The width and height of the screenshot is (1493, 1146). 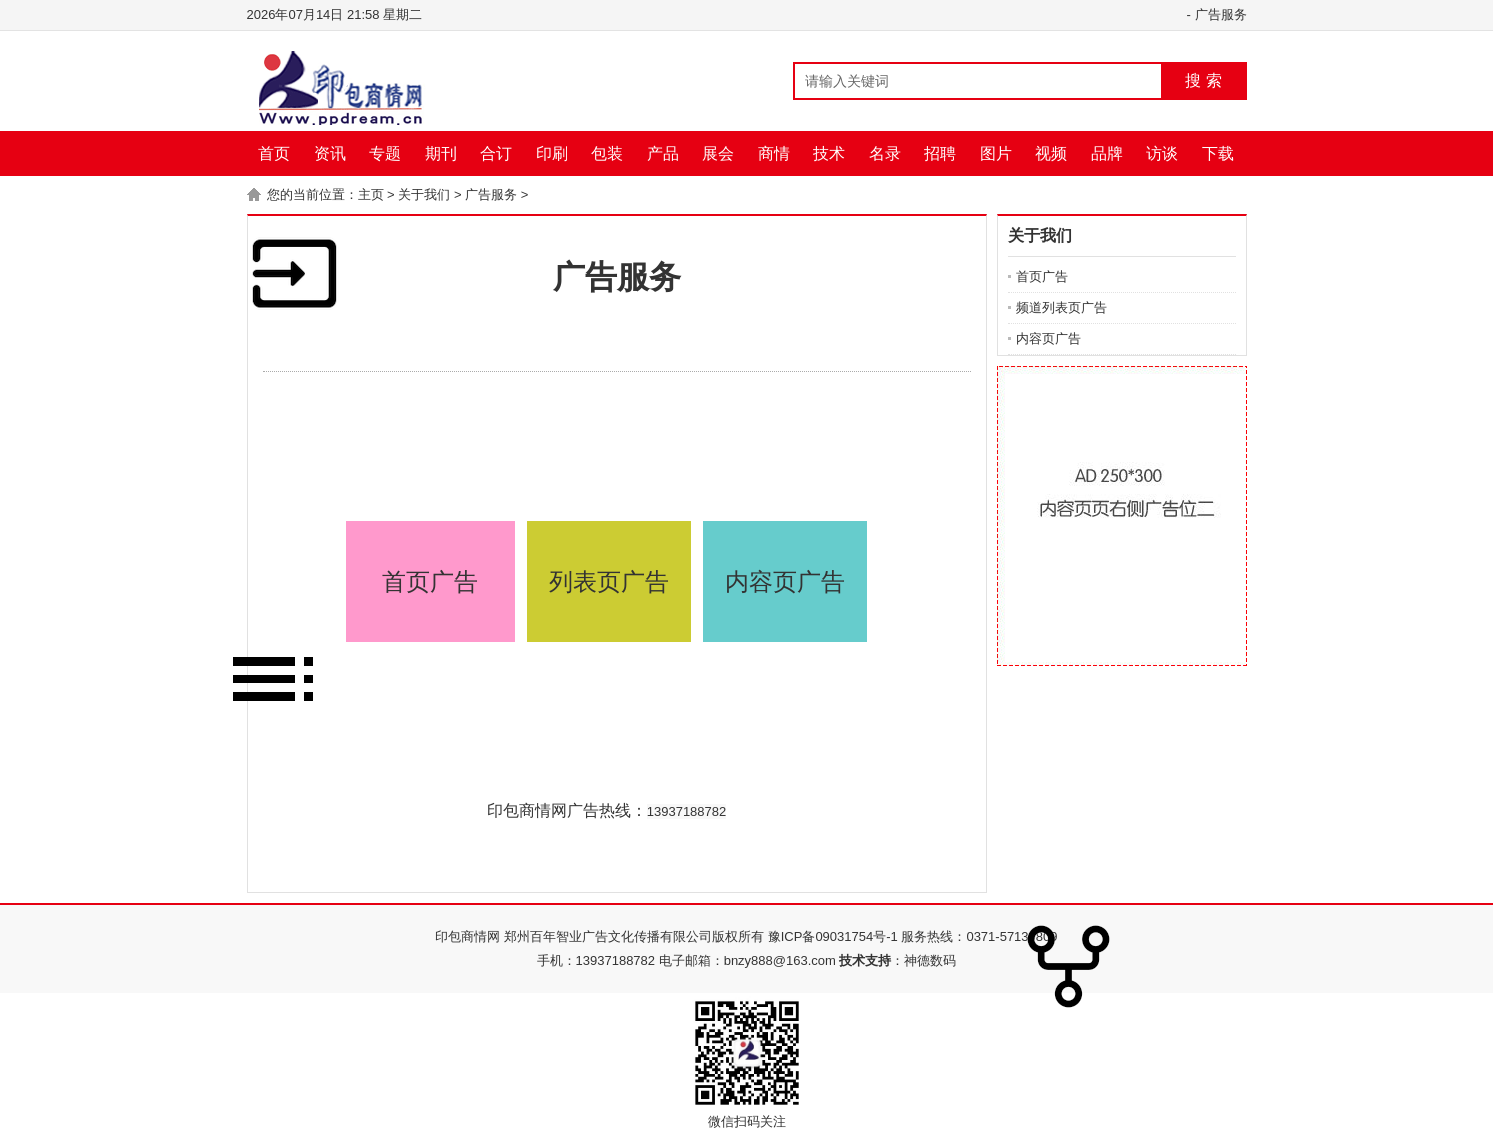 I want to click on input or import data into the current view, so click(x=294, y=273).